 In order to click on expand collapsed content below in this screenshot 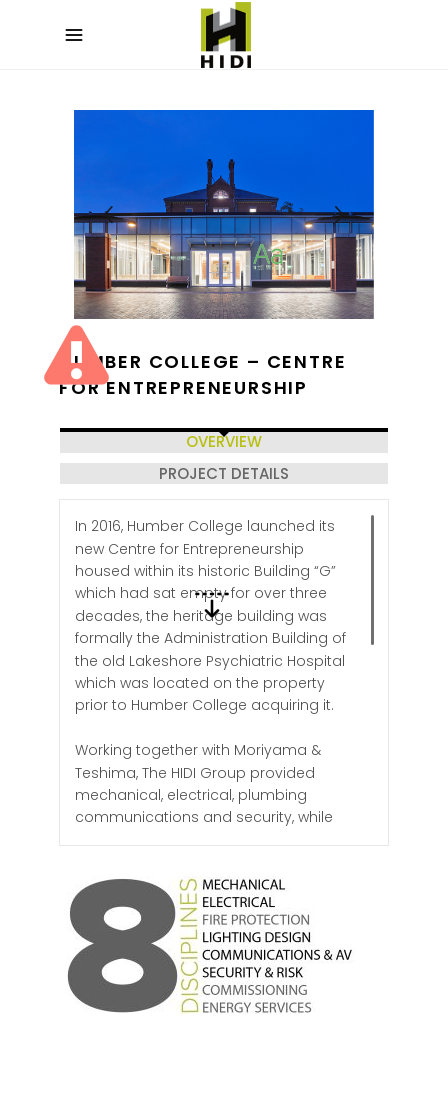, I will do `click(212, 605)`.